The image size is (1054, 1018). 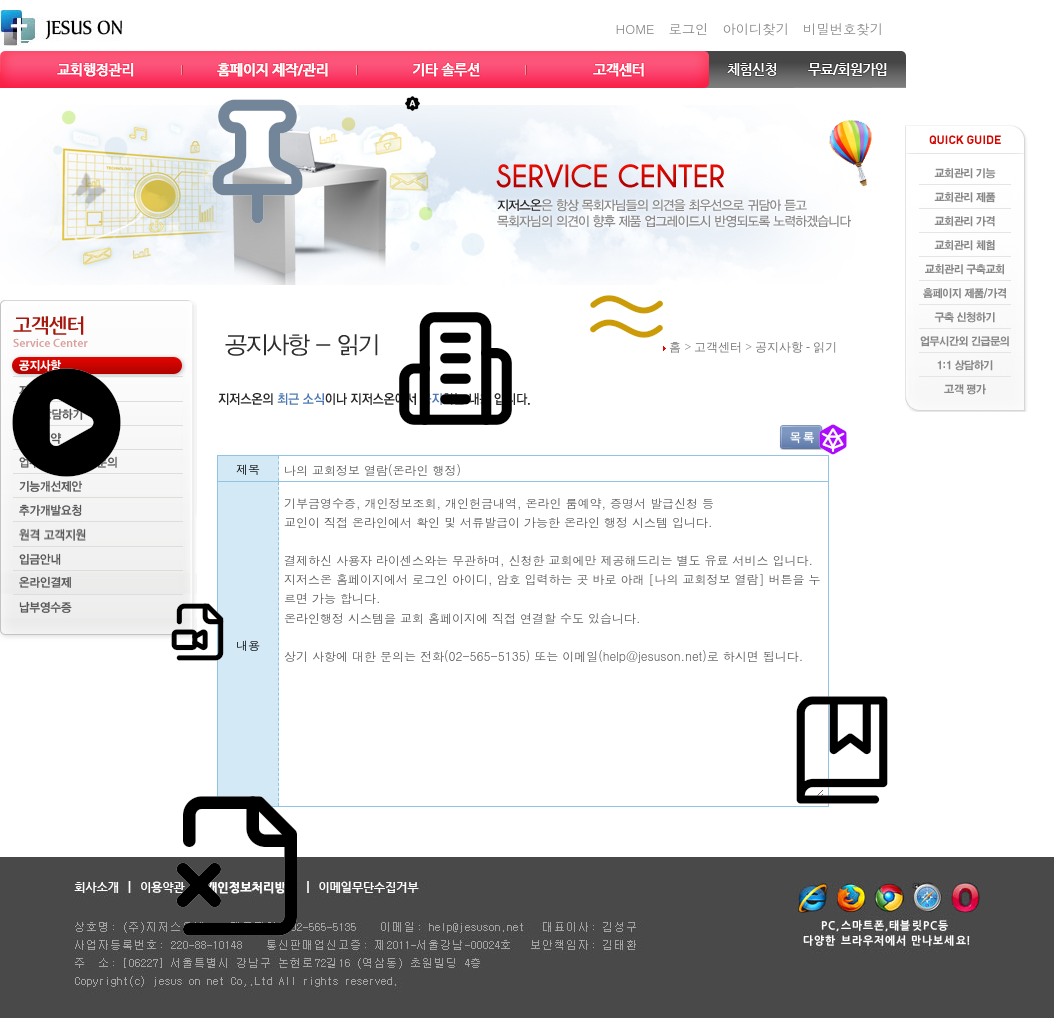 I want to click on open a video file, so click(x=200, y=632).